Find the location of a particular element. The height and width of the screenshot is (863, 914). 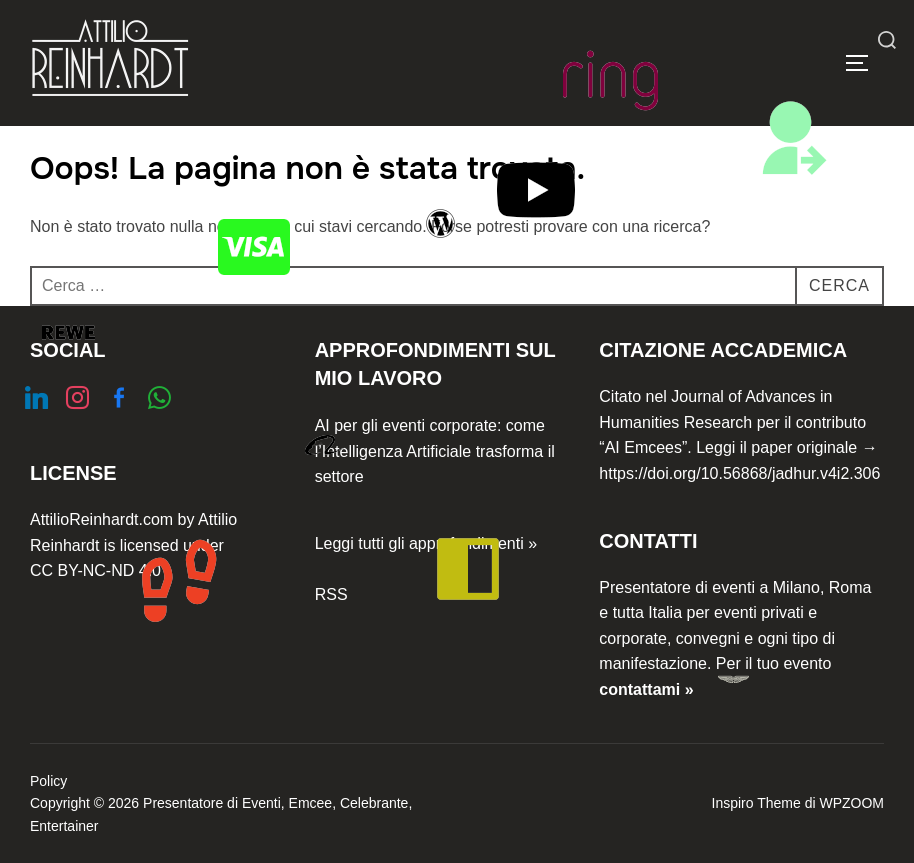

Aston Martin brand logo is located at coordinates (733, 679).